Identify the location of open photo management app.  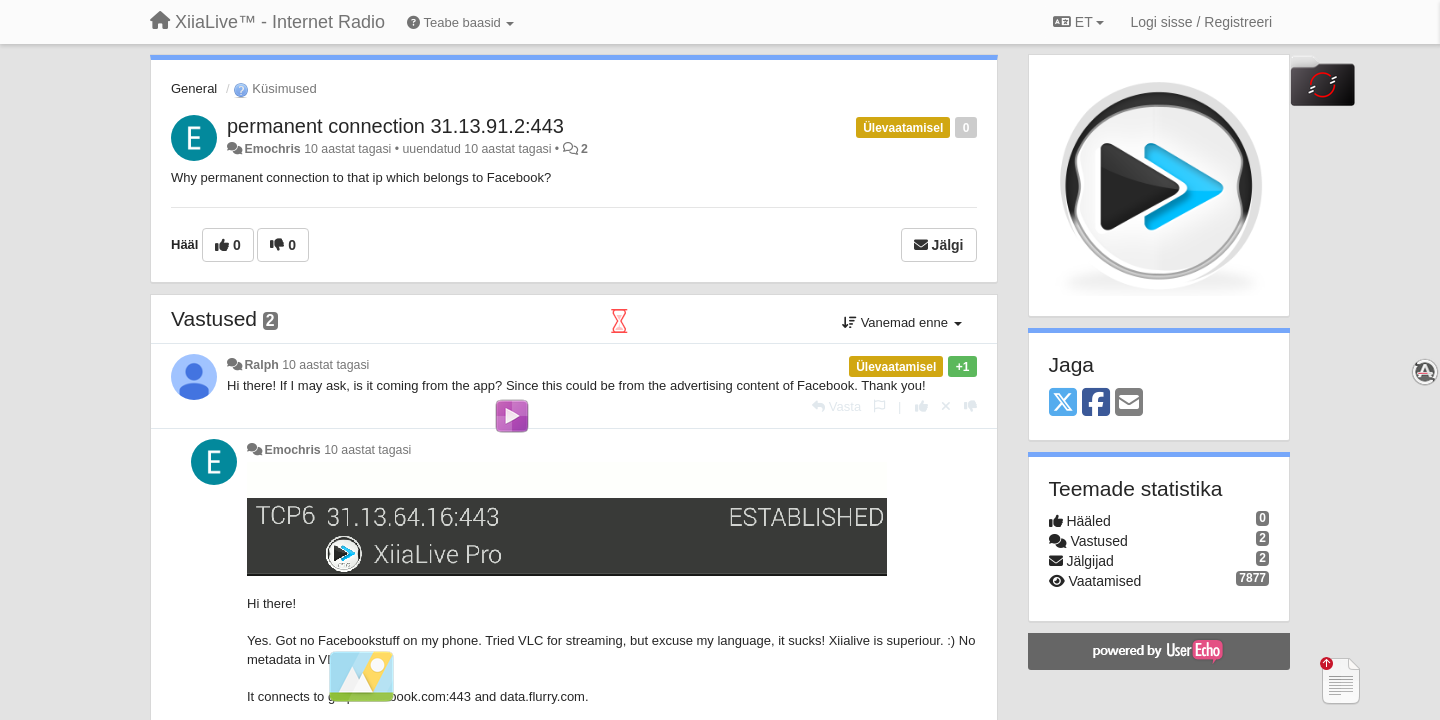
(361, 676).